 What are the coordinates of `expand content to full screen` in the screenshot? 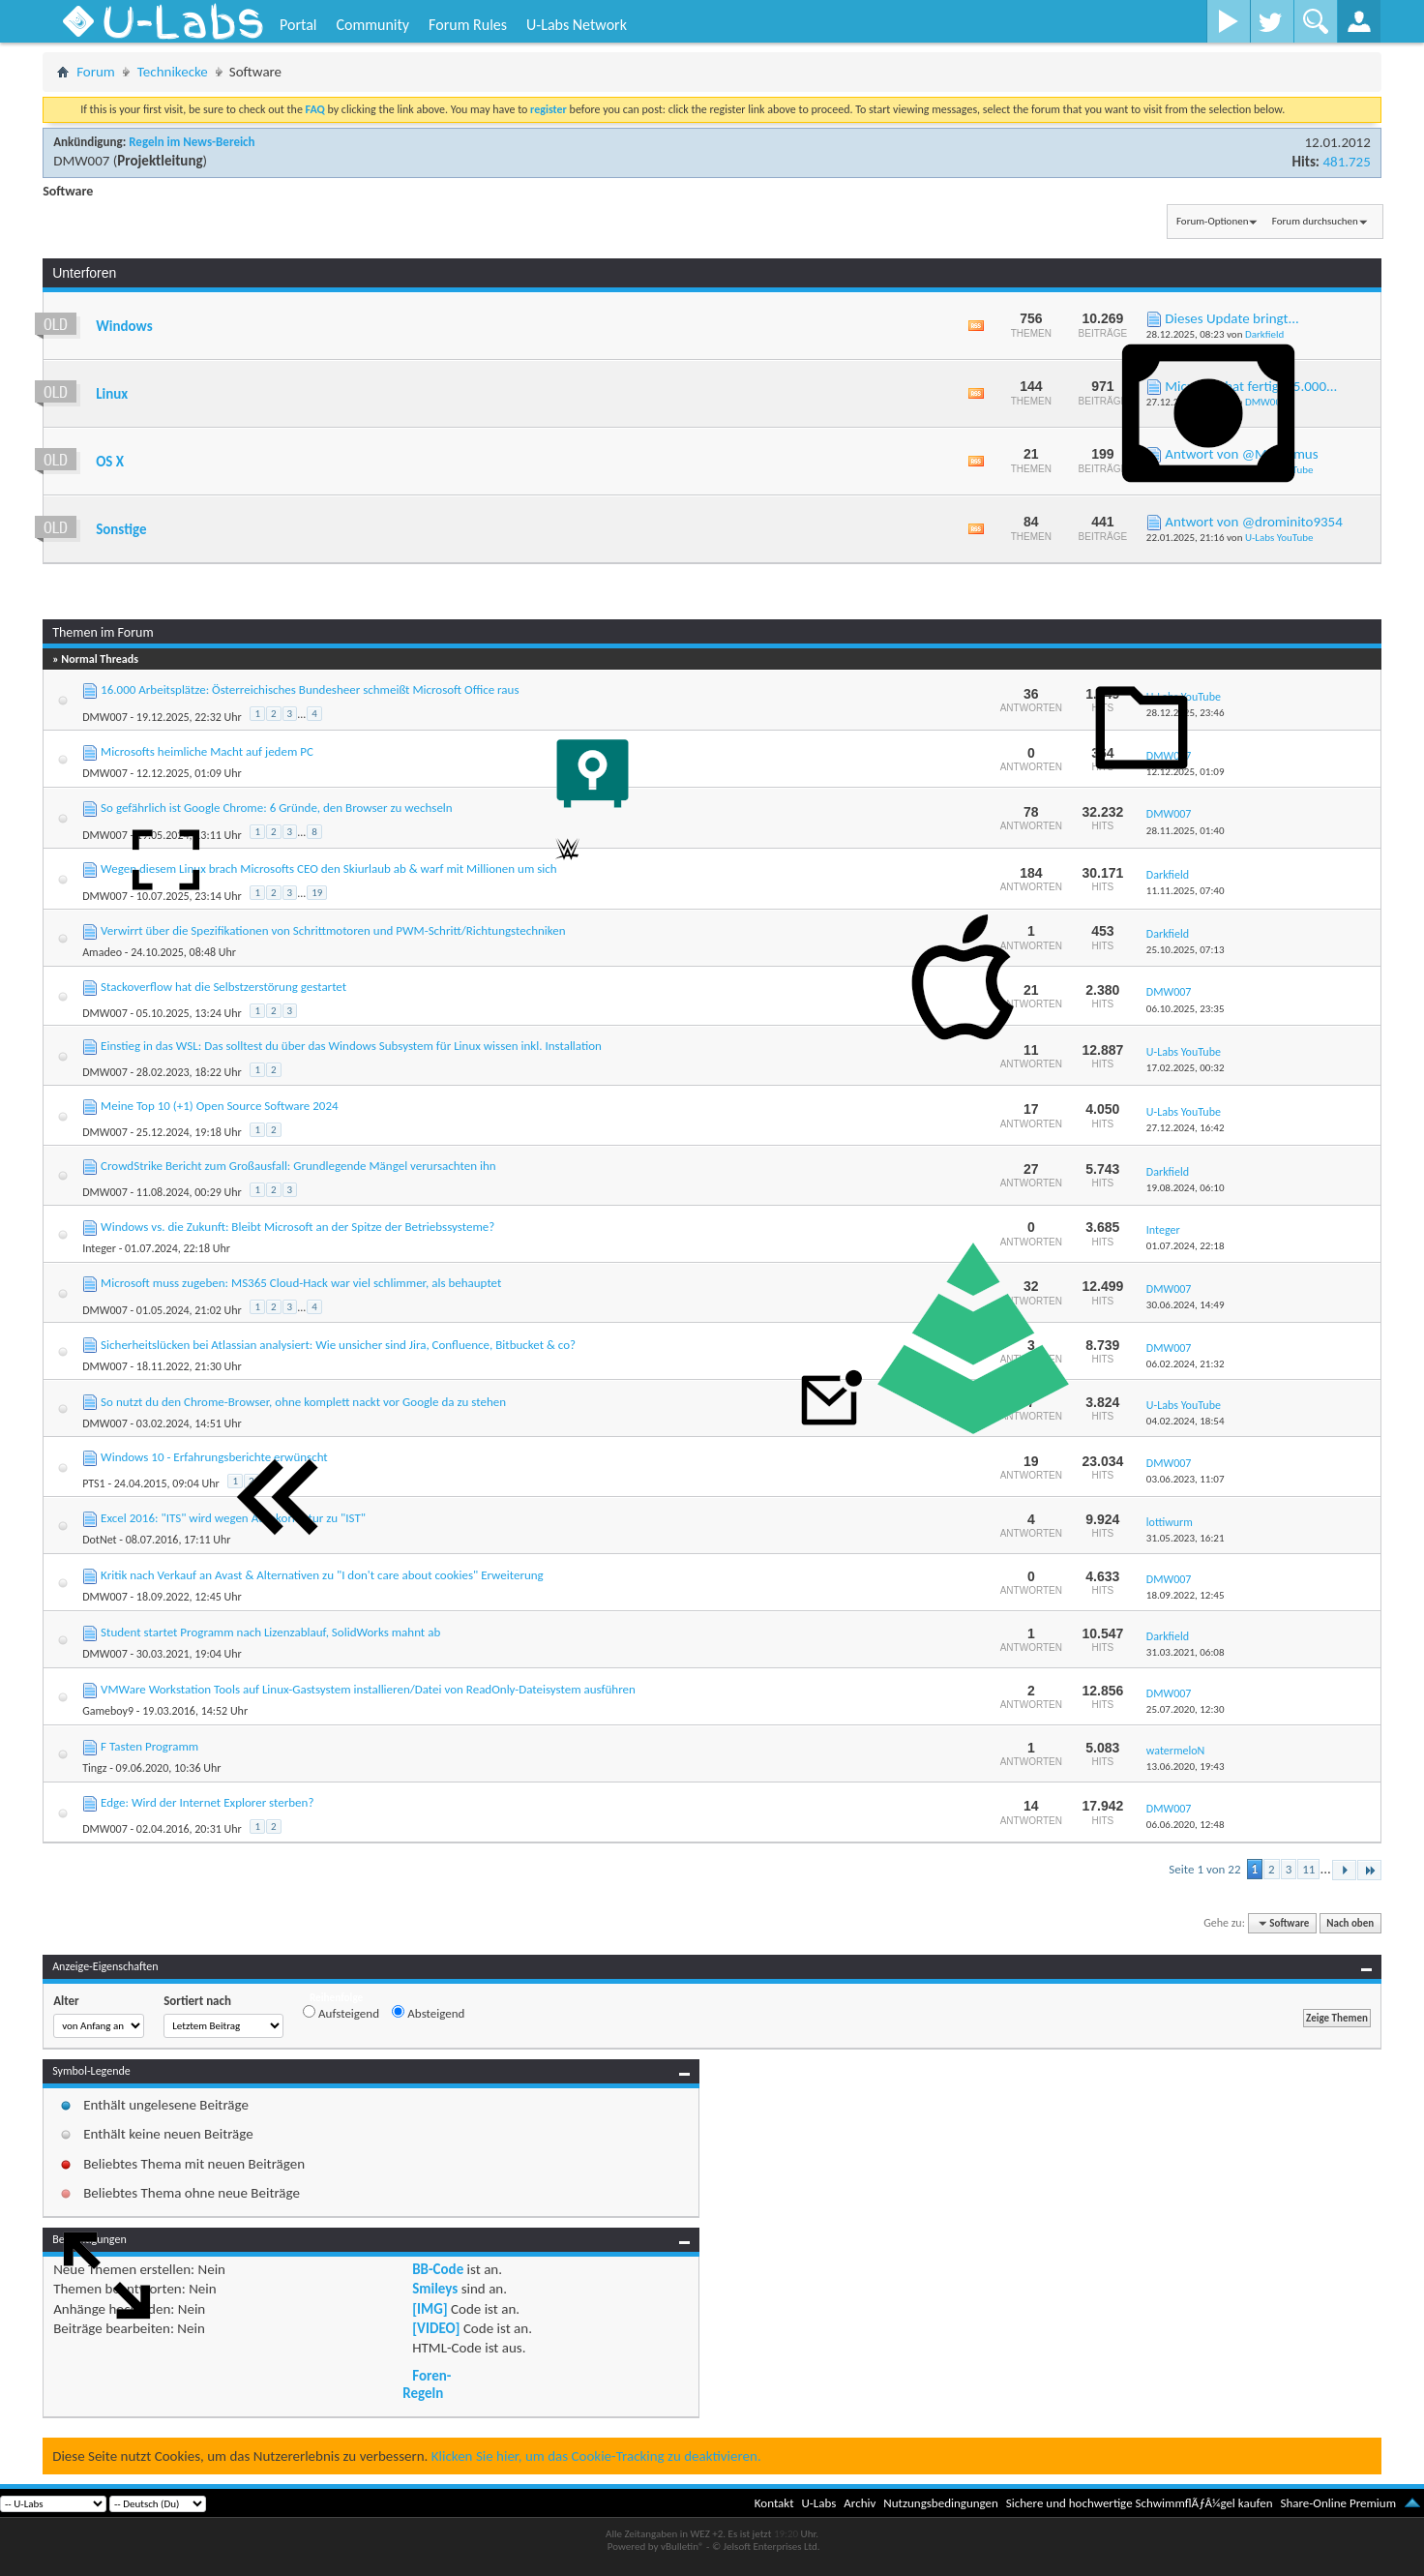 It's located at (106, 2275).